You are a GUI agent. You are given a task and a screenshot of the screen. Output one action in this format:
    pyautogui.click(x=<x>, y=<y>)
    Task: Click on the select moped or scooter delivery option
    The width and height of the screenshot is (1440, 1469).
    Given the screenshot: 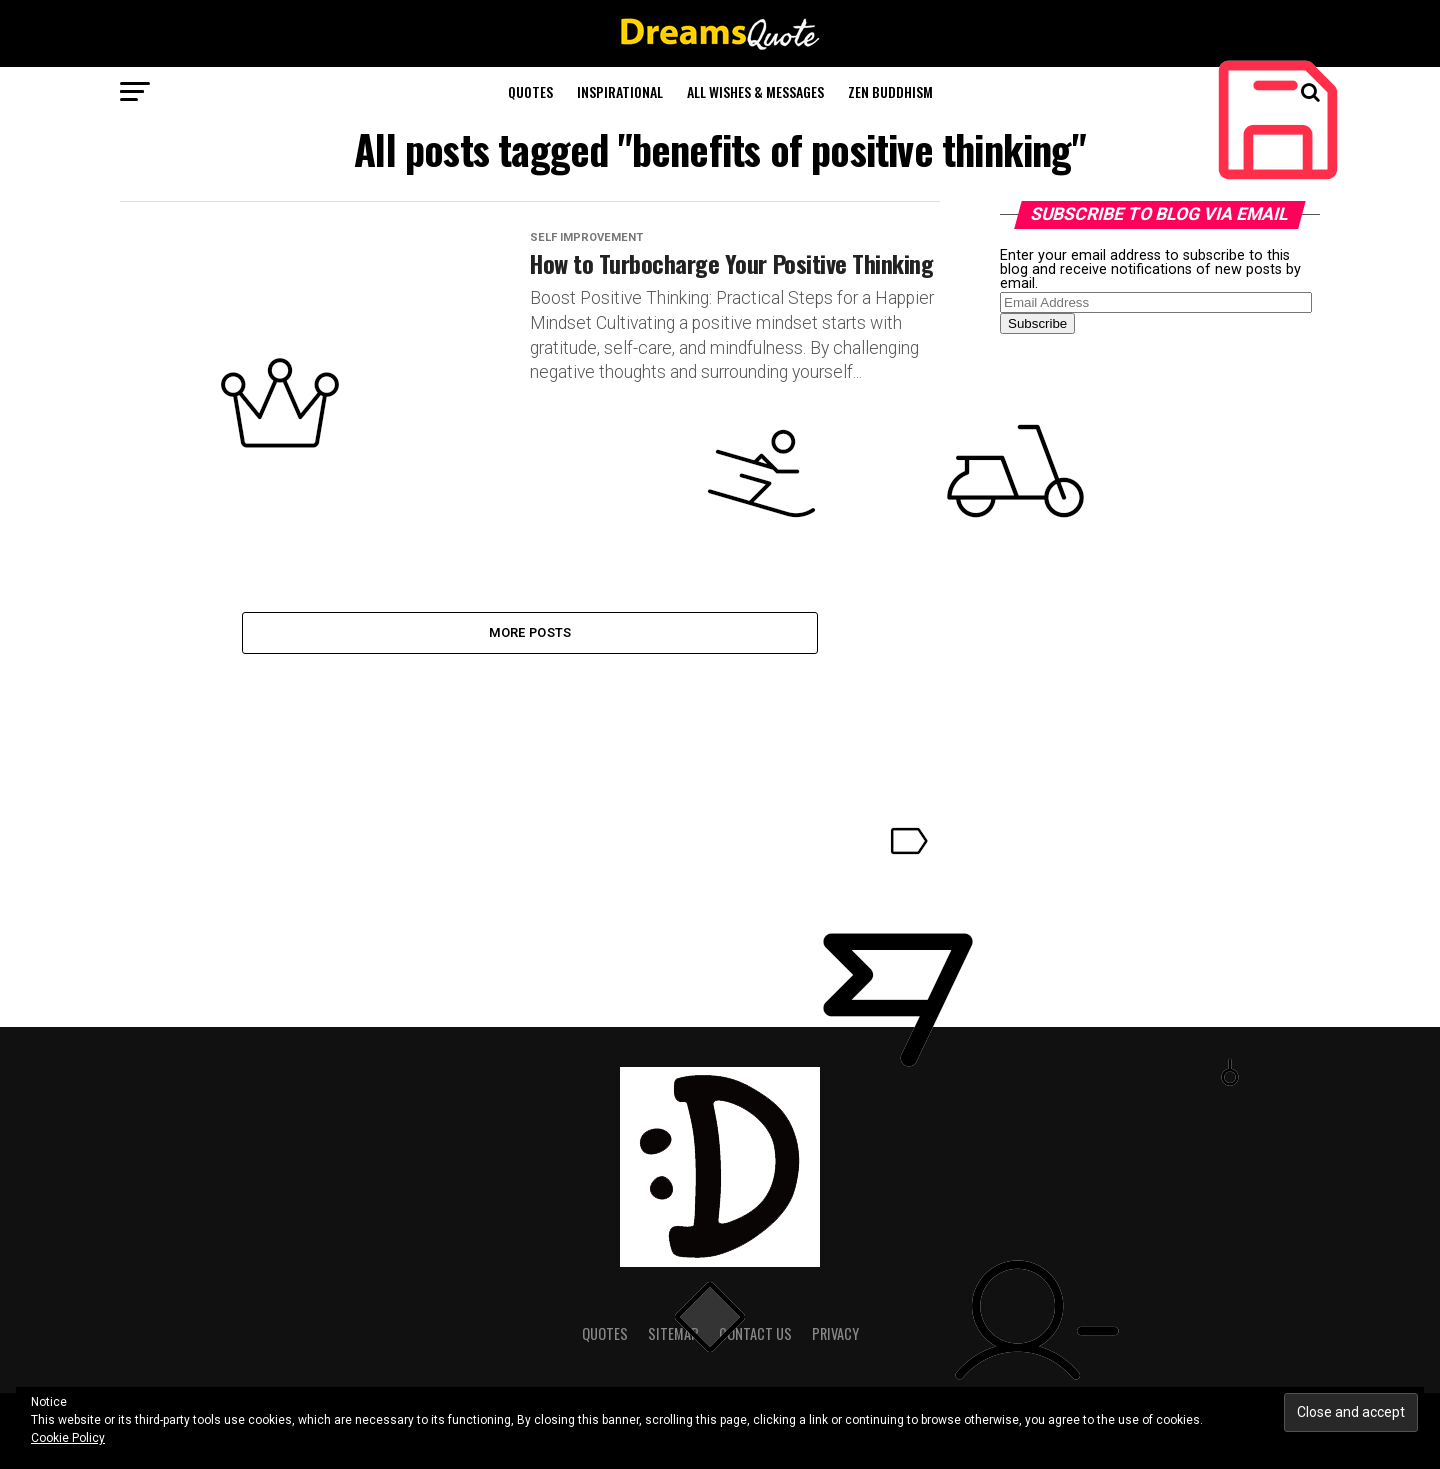 What is the action you would take?
    pyautogui.click(x=1015, y=475)
    